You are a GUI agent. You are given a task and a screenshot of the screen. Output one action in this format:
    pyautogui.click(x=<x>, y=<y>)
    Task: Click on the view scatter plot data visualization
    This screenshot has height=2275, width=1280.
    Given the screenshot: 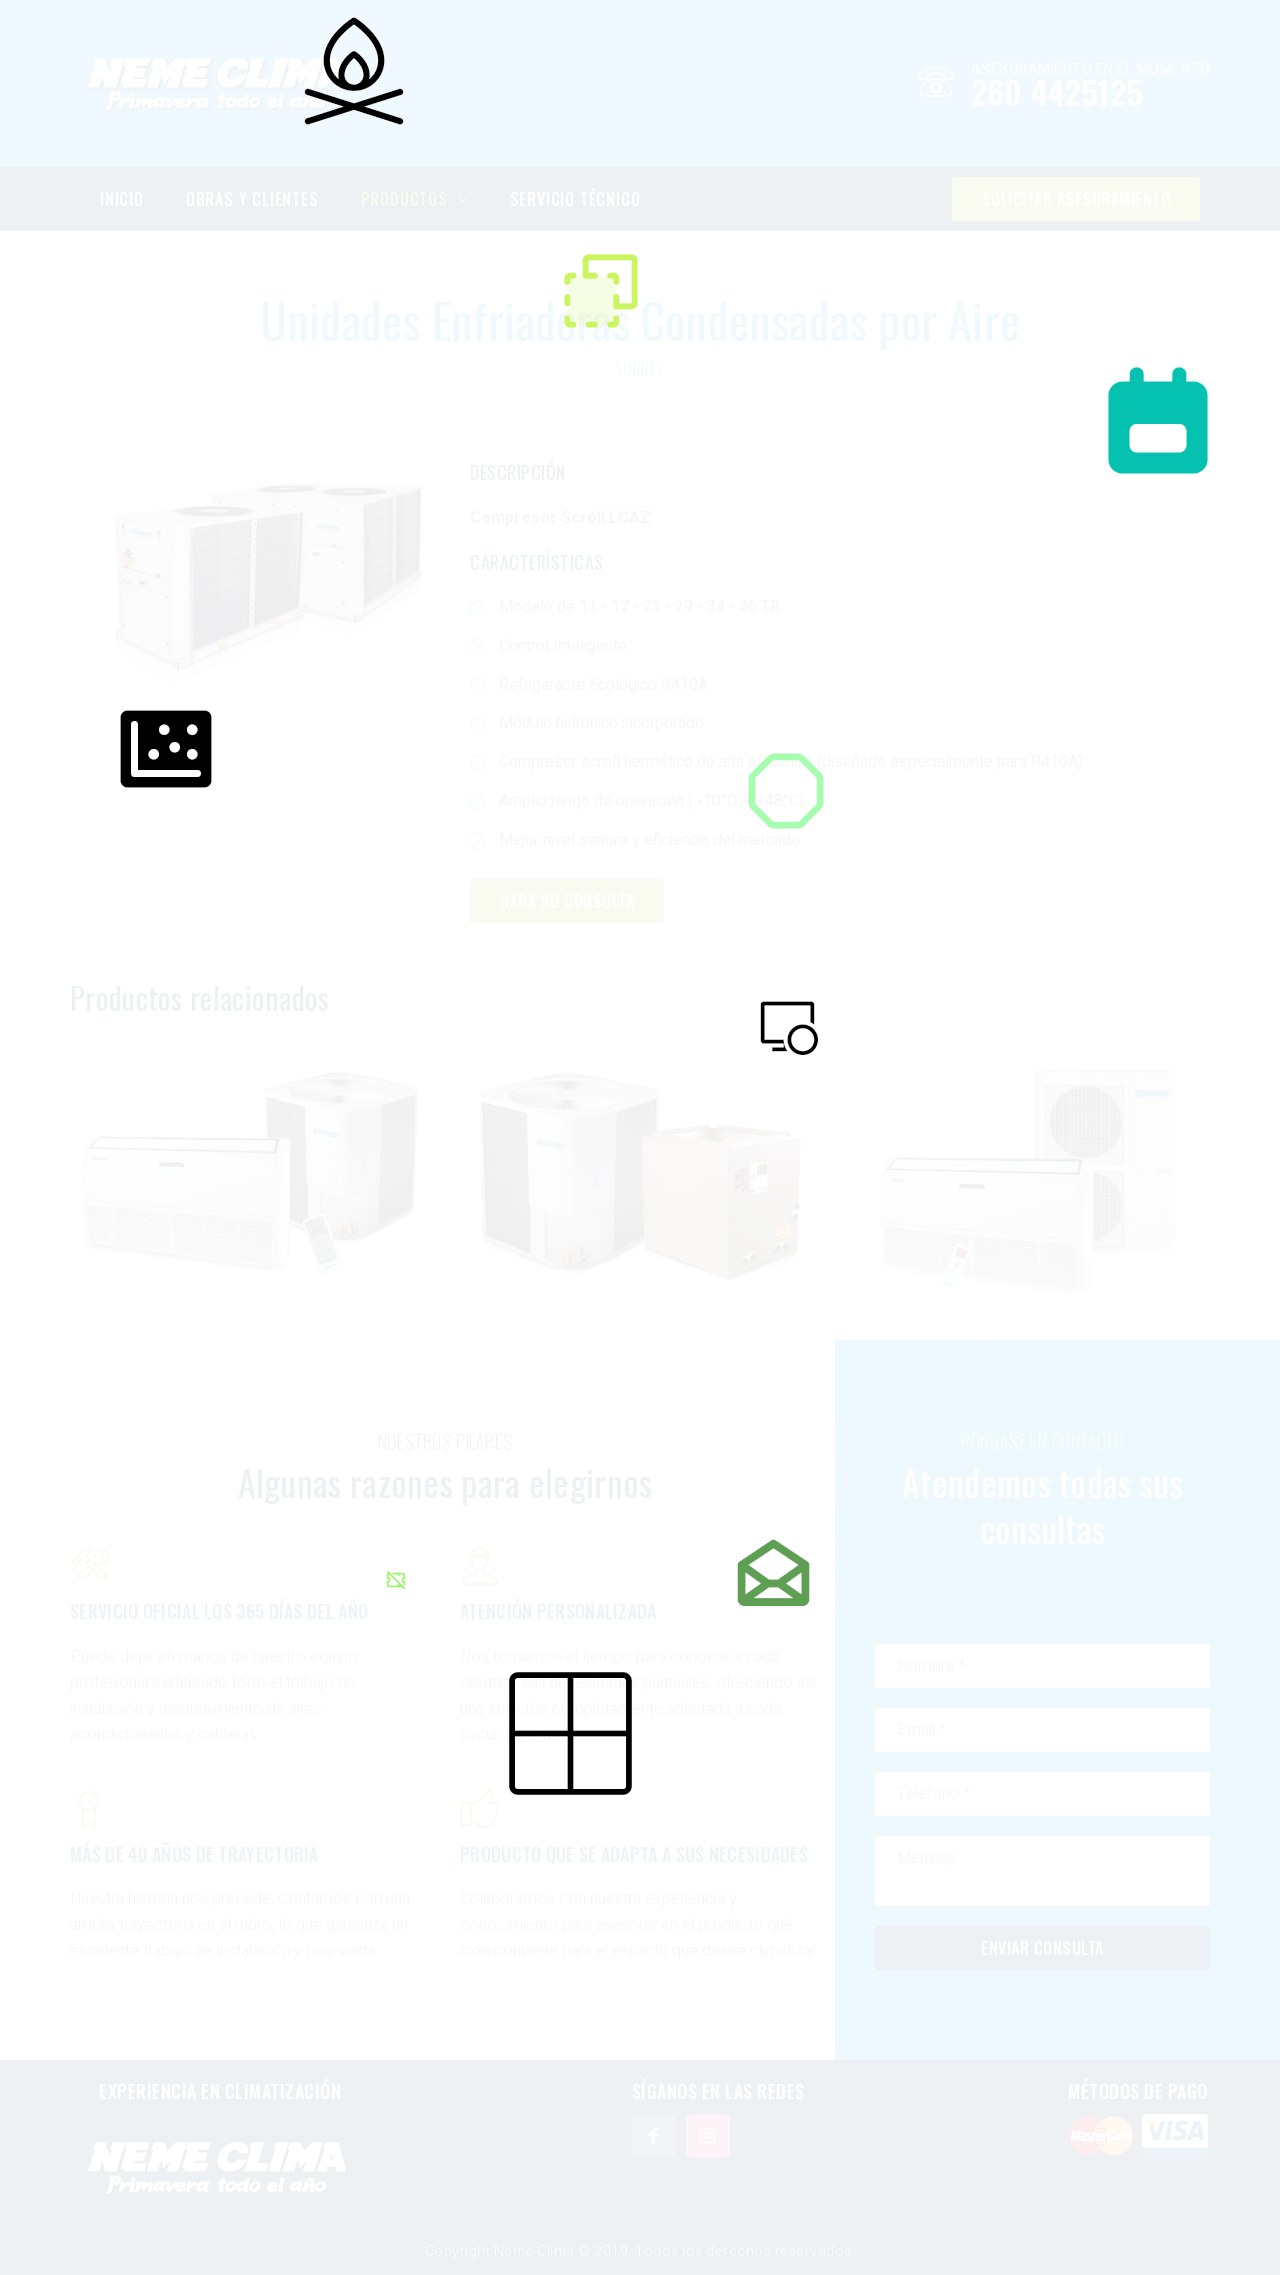 What is the action you would take?
    pyautogui.click(x=166, y=749)
    